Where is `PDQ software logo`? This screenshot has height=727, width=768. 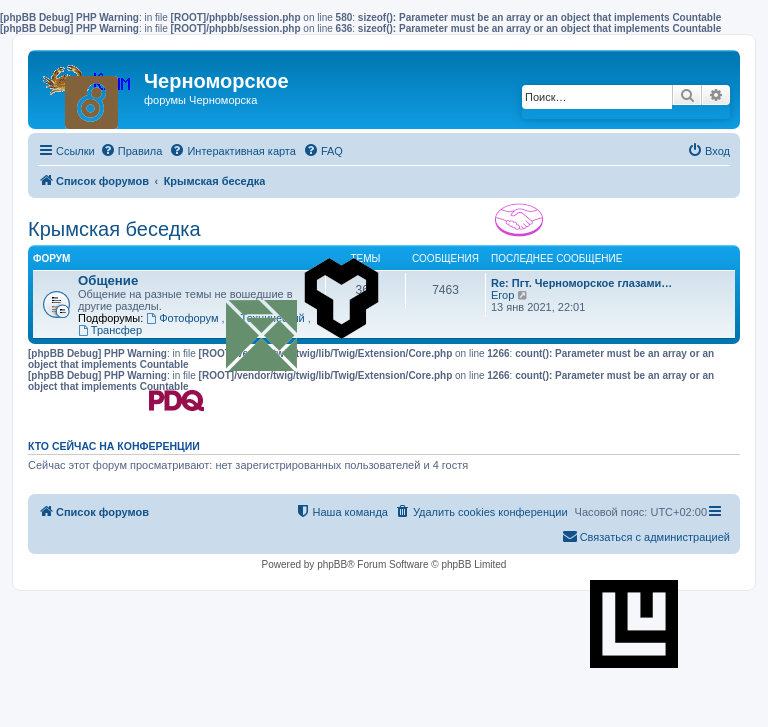
PDQ software logo is located at coordinates (176, 400).